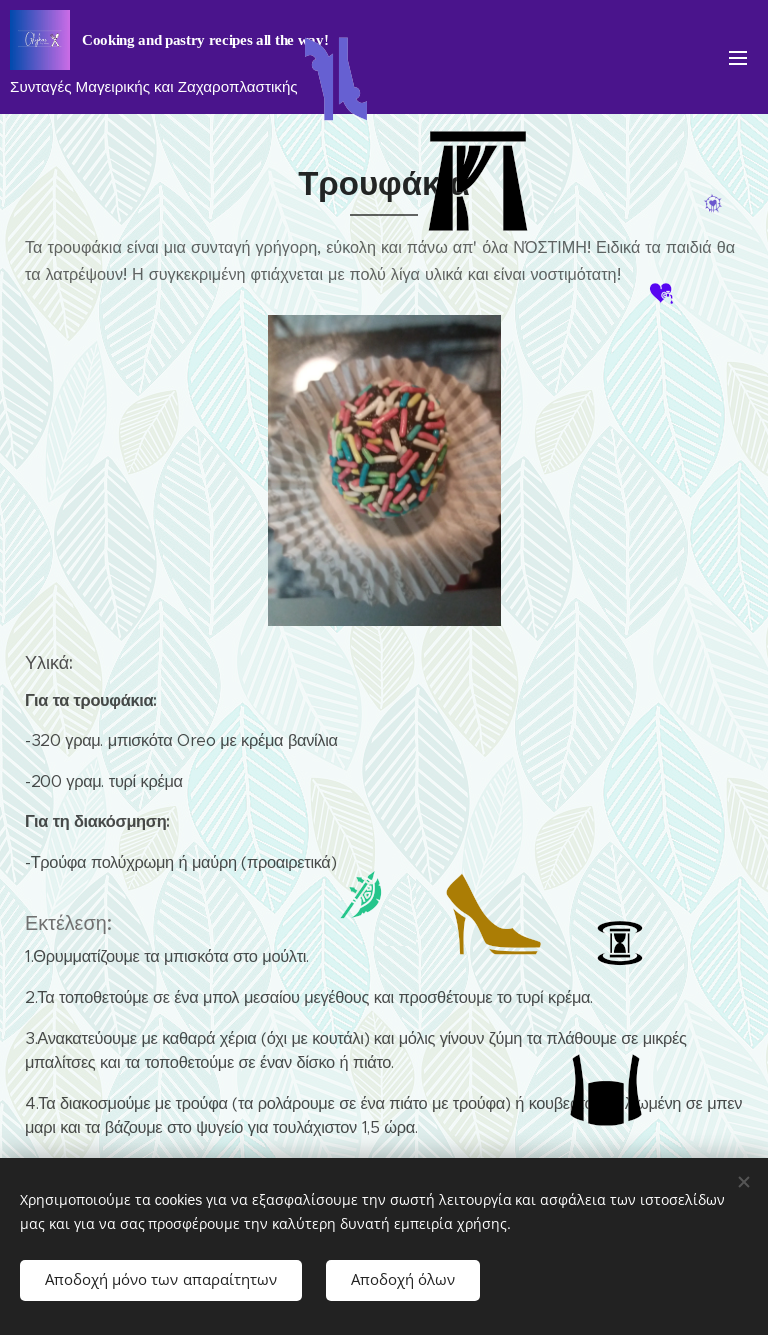  Describe the element at coordinates (620, 943) in the screenshot. I see `activate a time-based trap or ability` at that location.